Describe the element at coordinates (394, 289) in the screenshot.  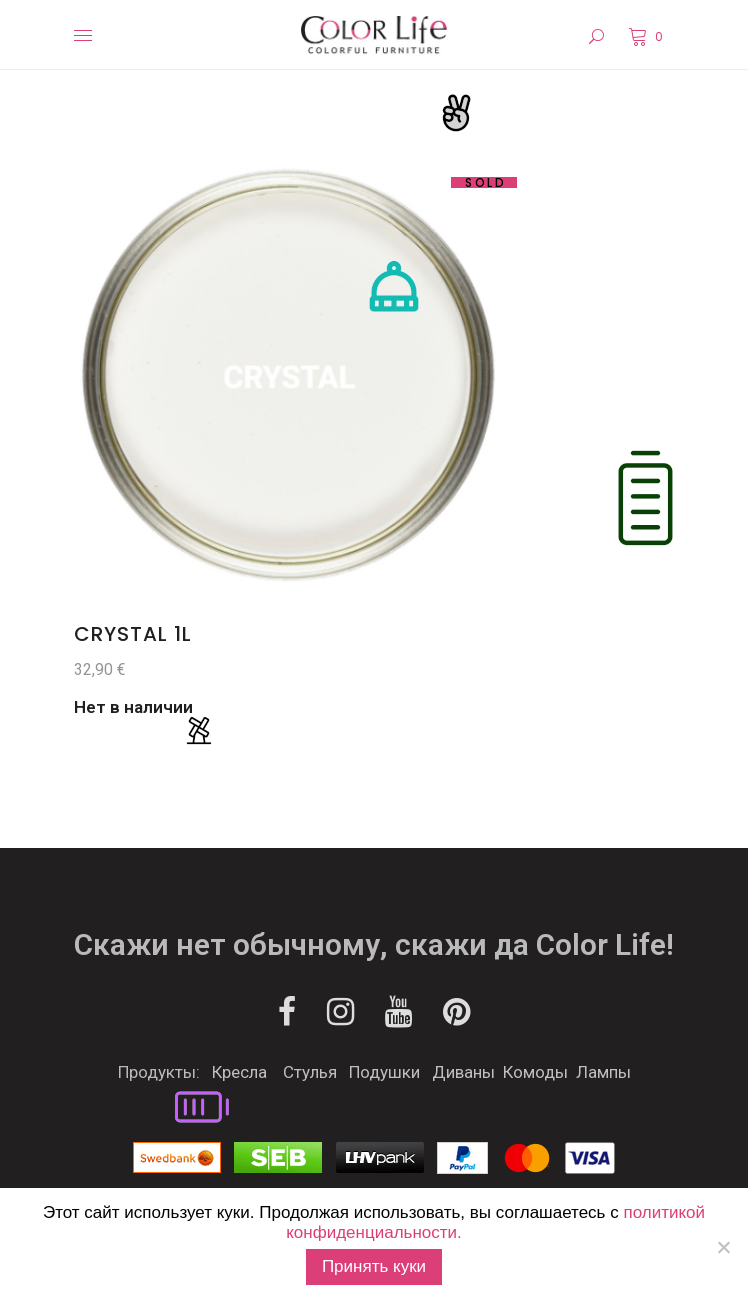
I see `select winter or cold weather category` at that location.